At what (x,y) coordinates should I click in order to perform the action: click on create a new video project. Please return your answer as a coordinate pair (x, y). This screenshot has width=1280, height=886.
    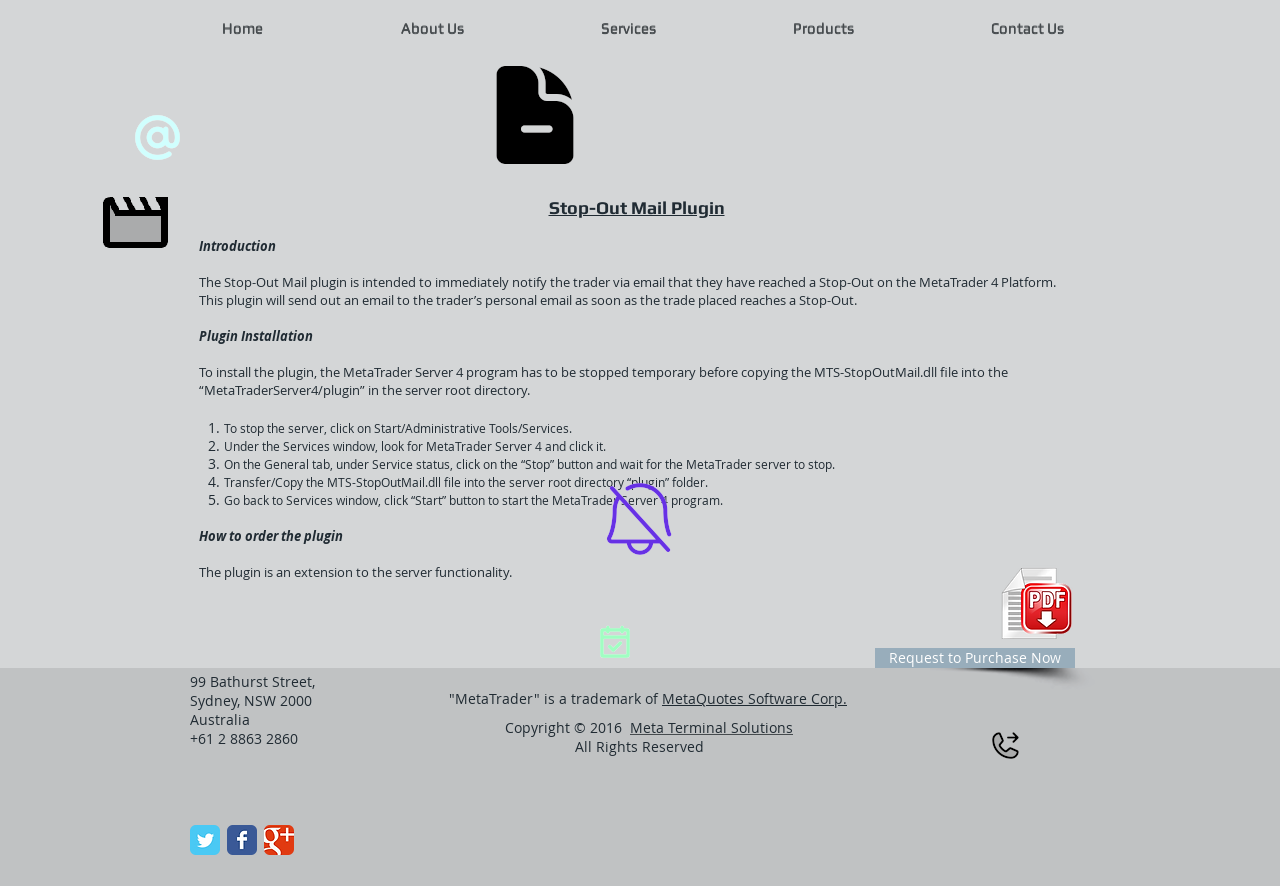
    Looking at the image, I should click on (135, 222).